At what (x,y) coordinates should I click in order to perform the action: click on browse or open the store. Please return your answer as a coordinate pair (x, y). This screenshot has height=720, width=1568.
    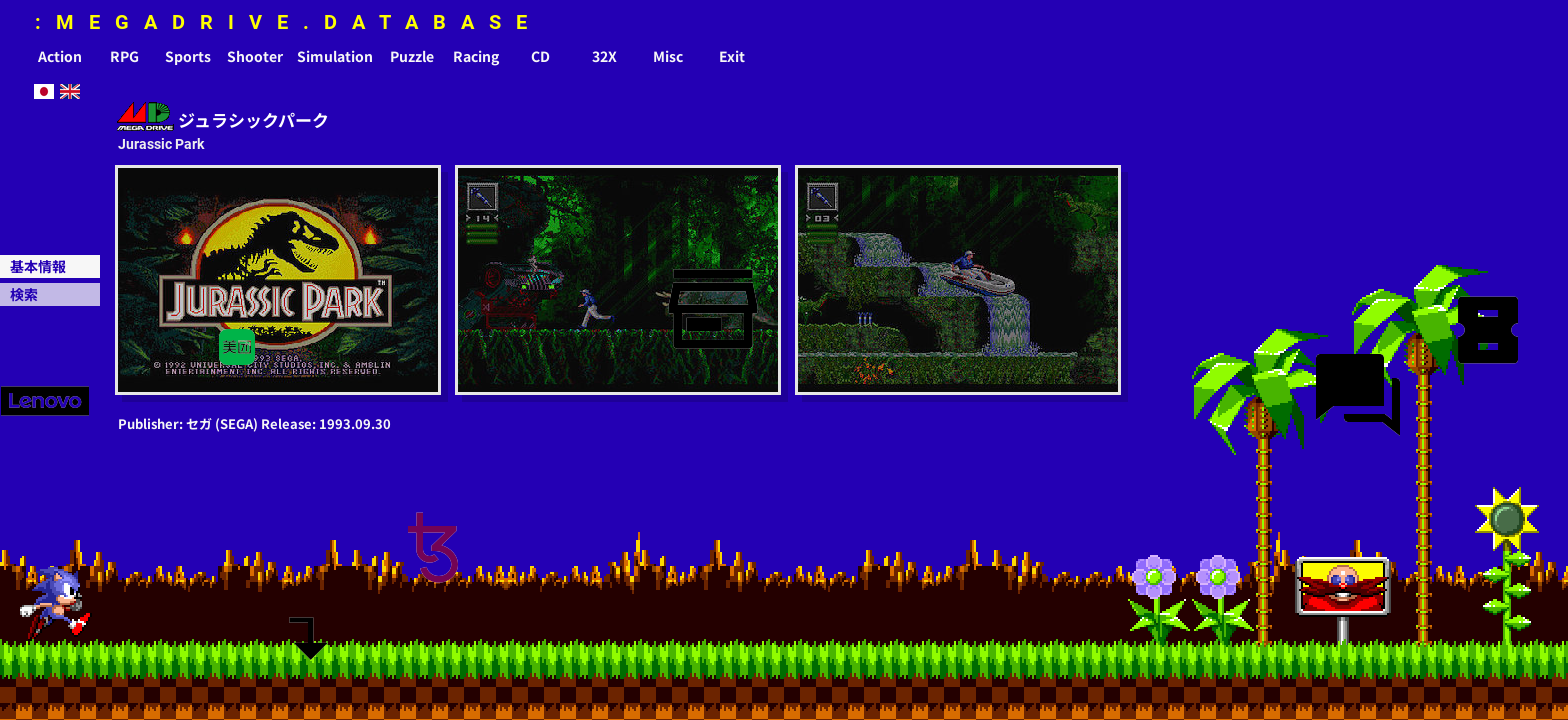
    Looking at the image, I should click on (713, 309).